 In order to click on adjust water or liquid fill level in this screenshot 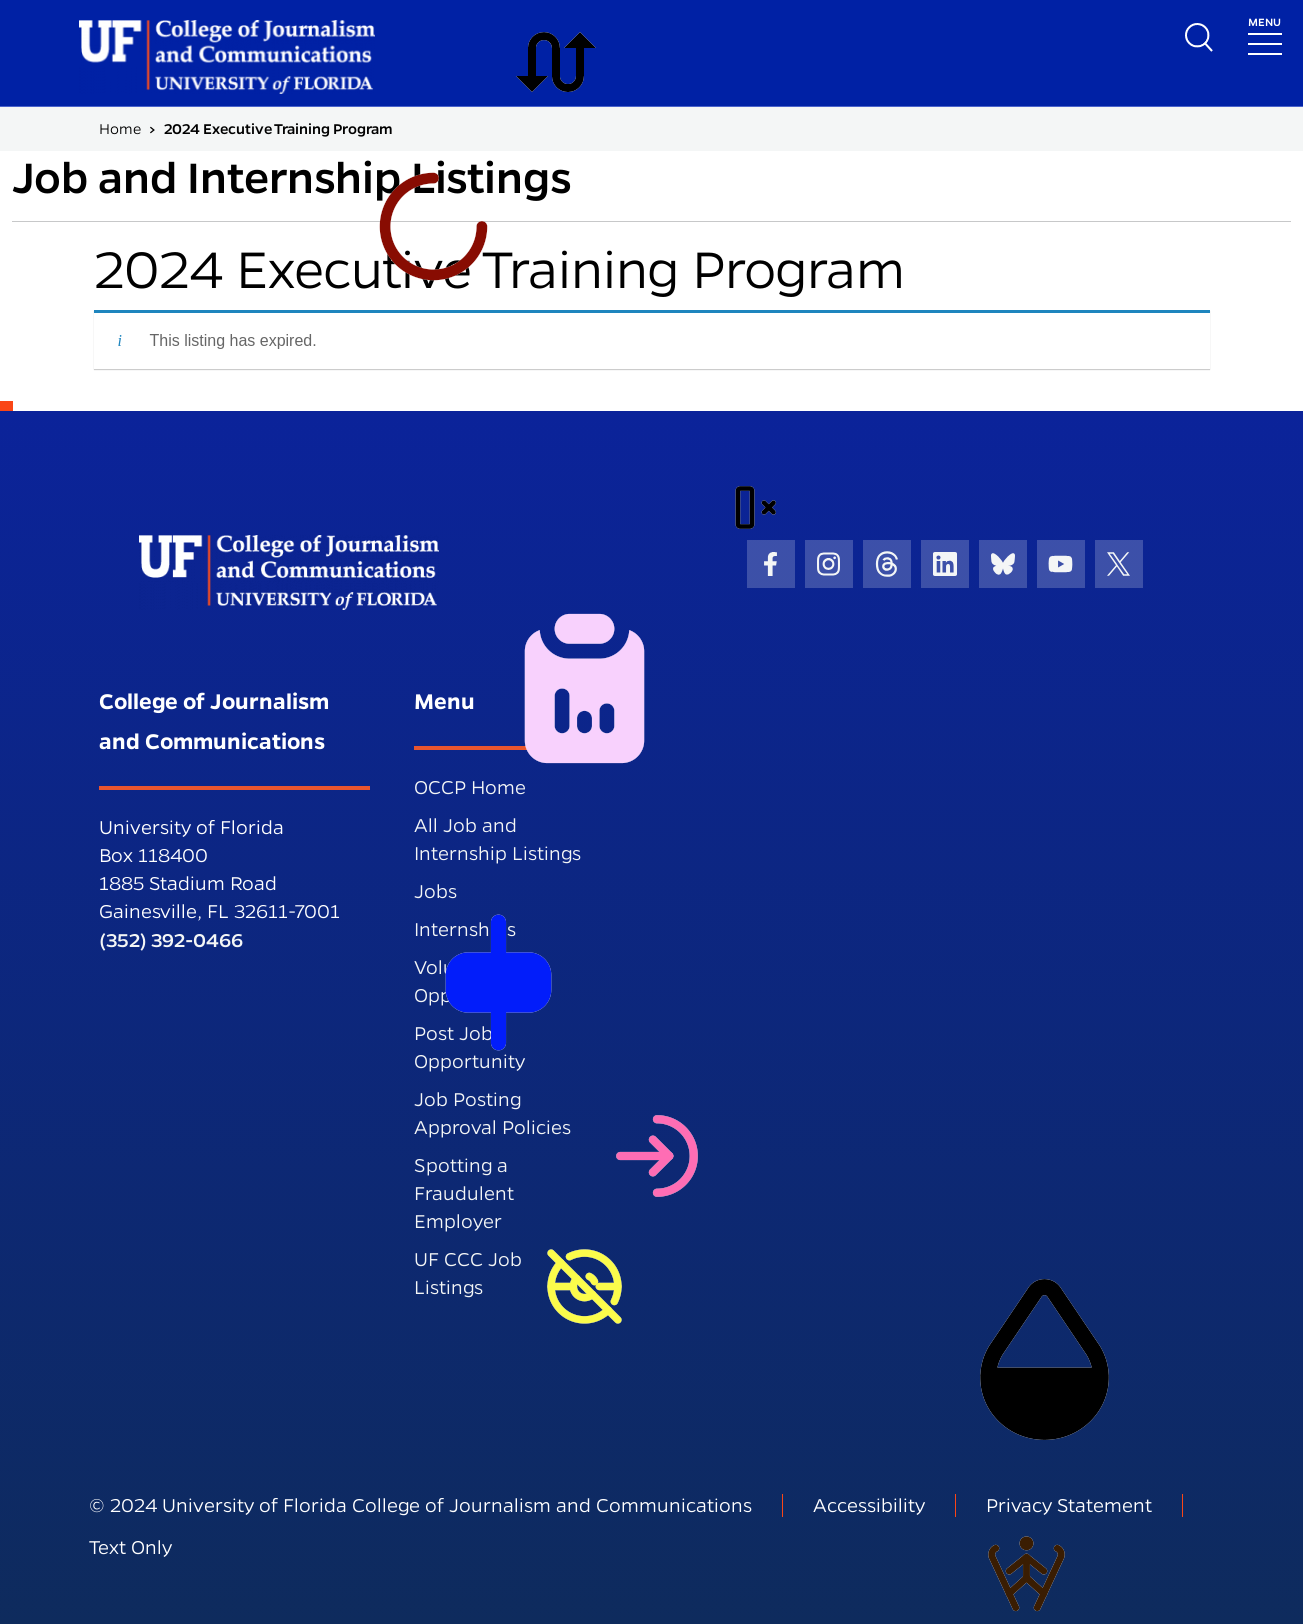, I will do `click(1044, 1359)`.